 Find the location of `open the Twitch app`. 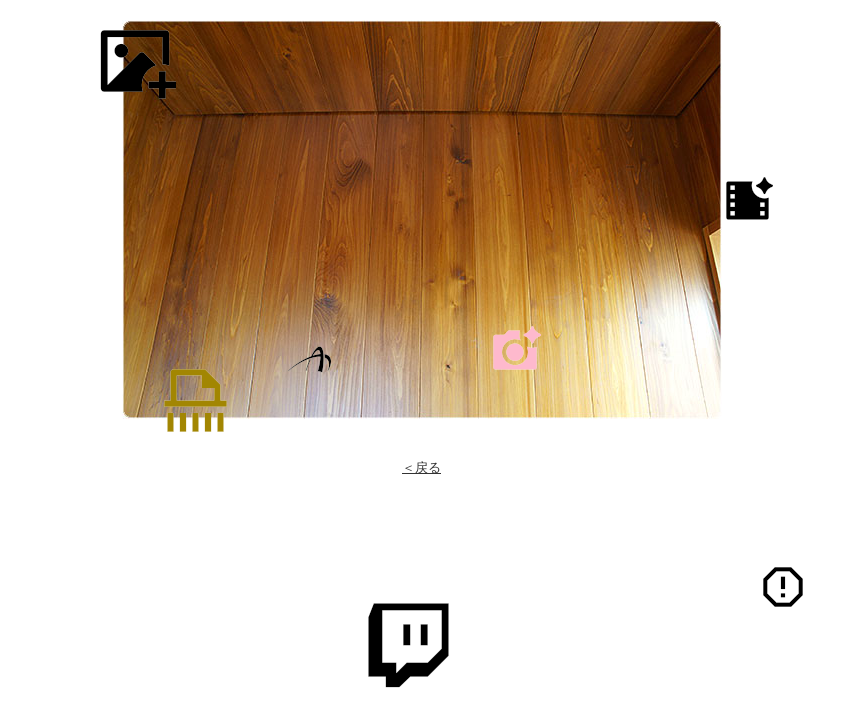

open the Twitch app is located at coordinates (408, 643).